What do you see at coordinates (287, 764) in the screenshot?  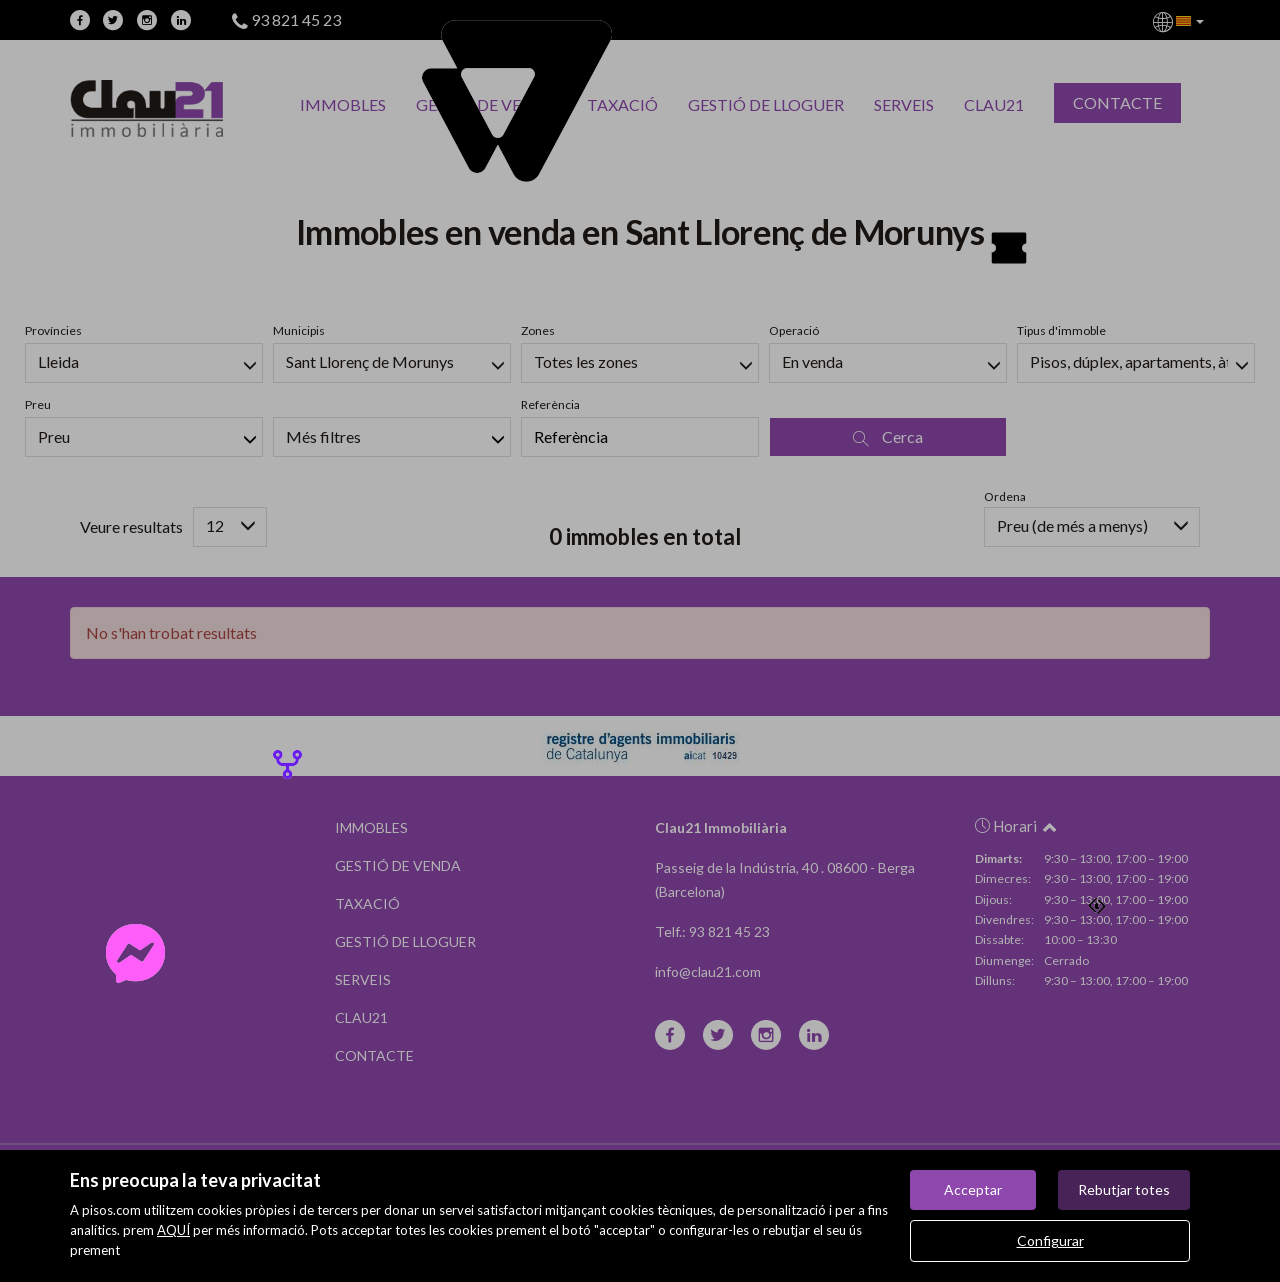 I see `fork a repository` at bounding box center [287, 764].